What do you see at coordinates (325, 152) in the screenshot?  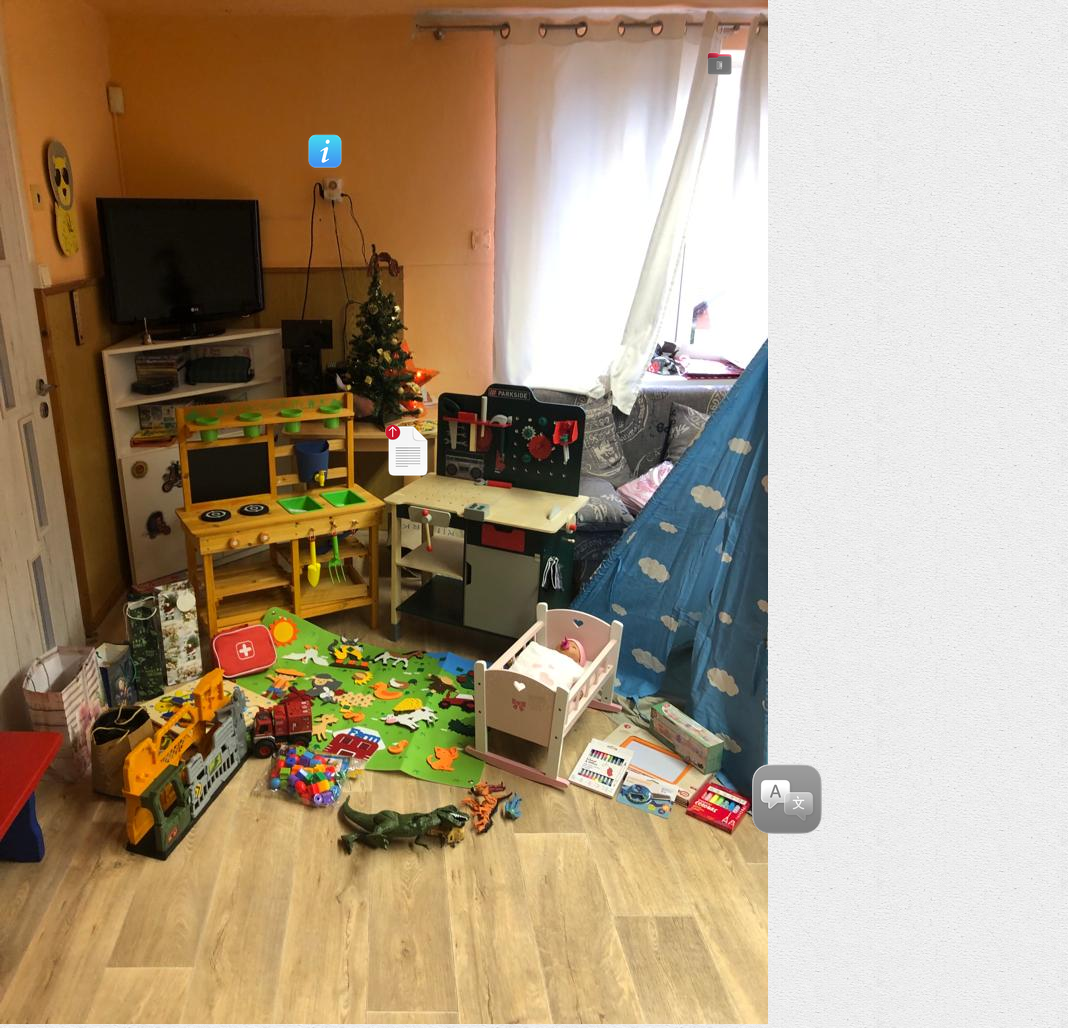 I see `view more information or details` at bounding box center [325, 152].